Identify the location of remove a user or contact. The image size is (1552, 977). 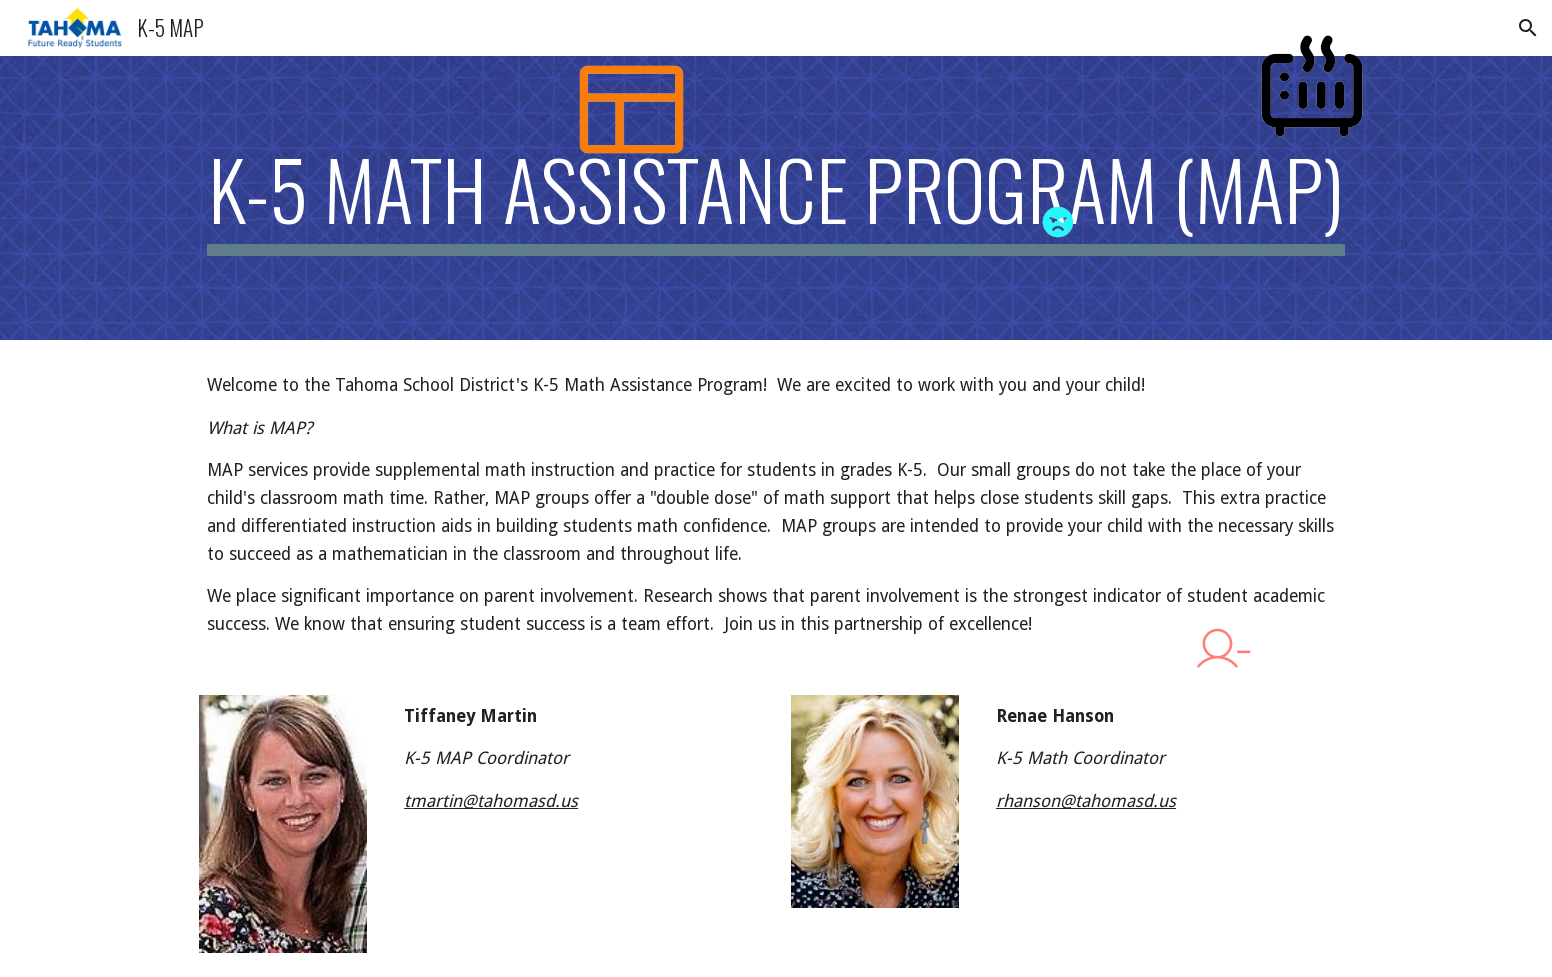
(1222, 650).